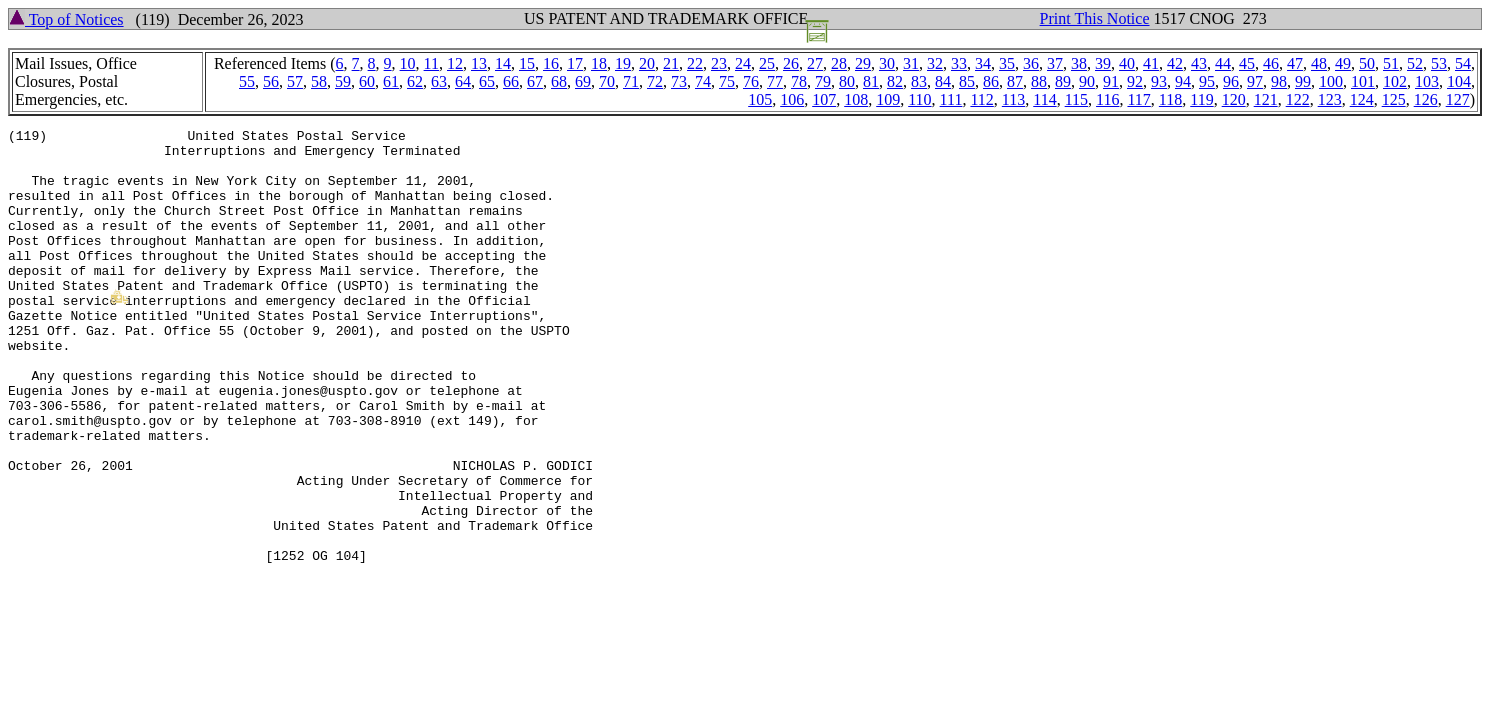 Image resolution: width=1490 pixels, height=720 pixels. What do you see at coordinates (817, 31) in the screenshot?
I see `access ranch or farm management features` at bounding box center [817, 31].